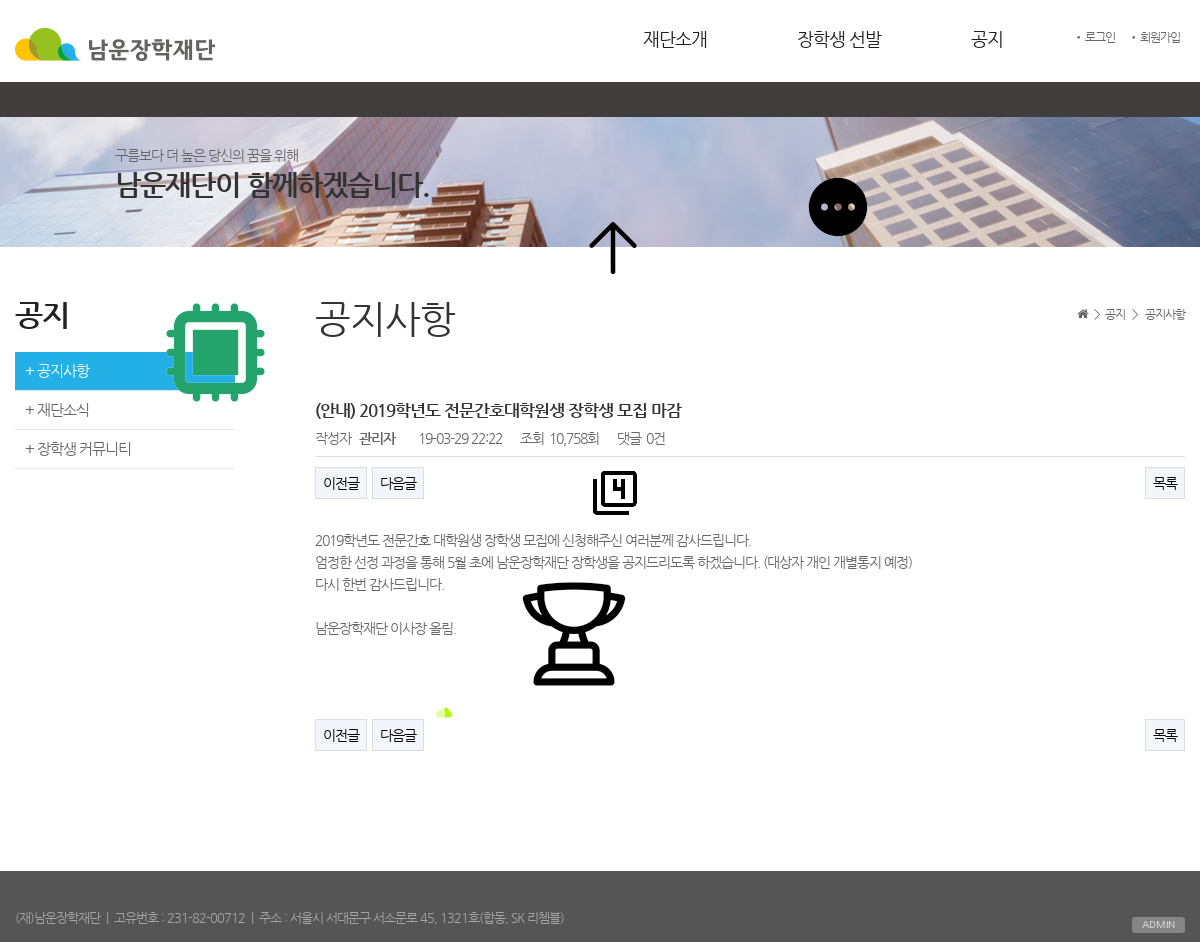 The image size is (1200, 942). What do you see at coordinates (444, 713) in the screenshot?
I see `open soundcloud app` at bounding box center [444, 713].